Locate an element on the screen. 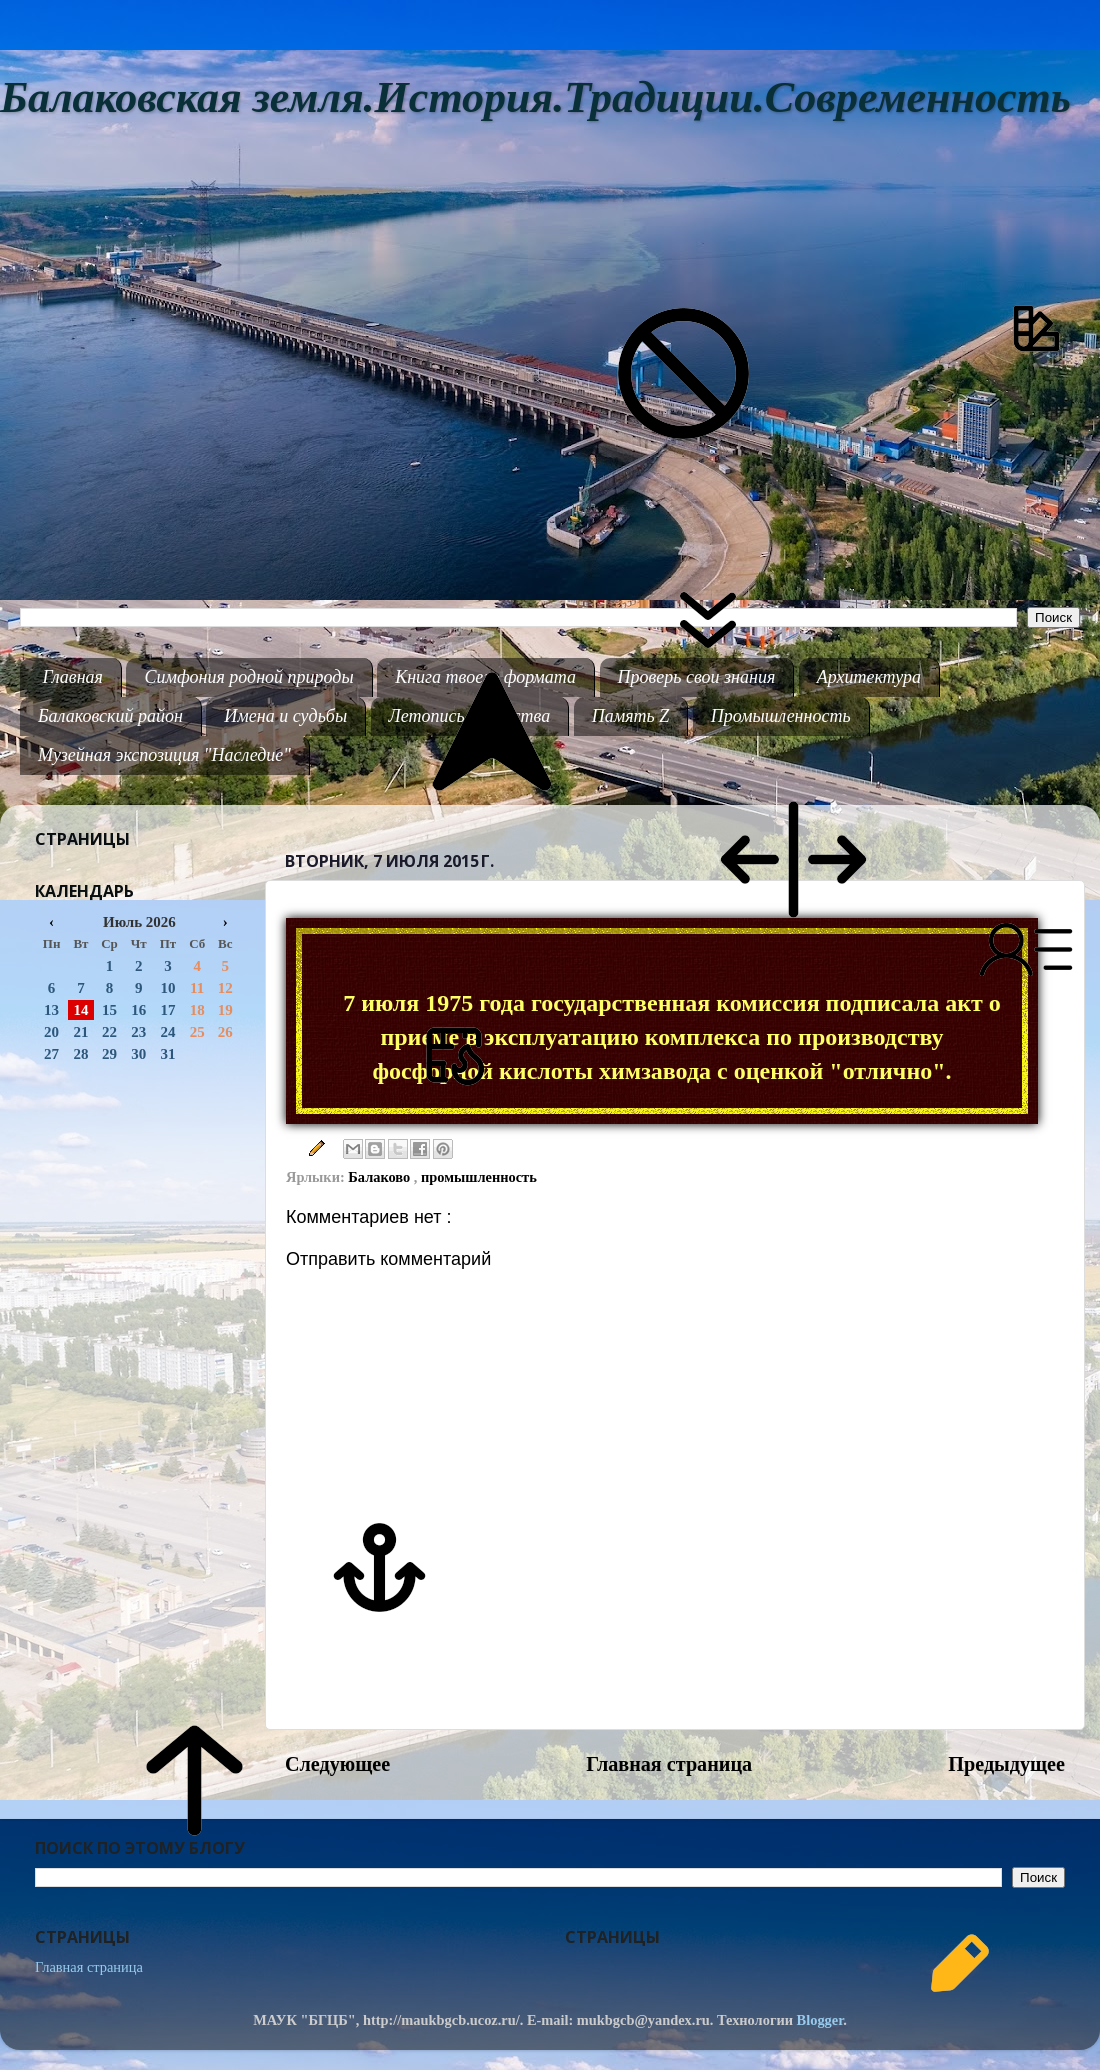 The width and height of the screenshot is (1100, 2070). access color palette or theme settings is located at coordinates (1036, 328).